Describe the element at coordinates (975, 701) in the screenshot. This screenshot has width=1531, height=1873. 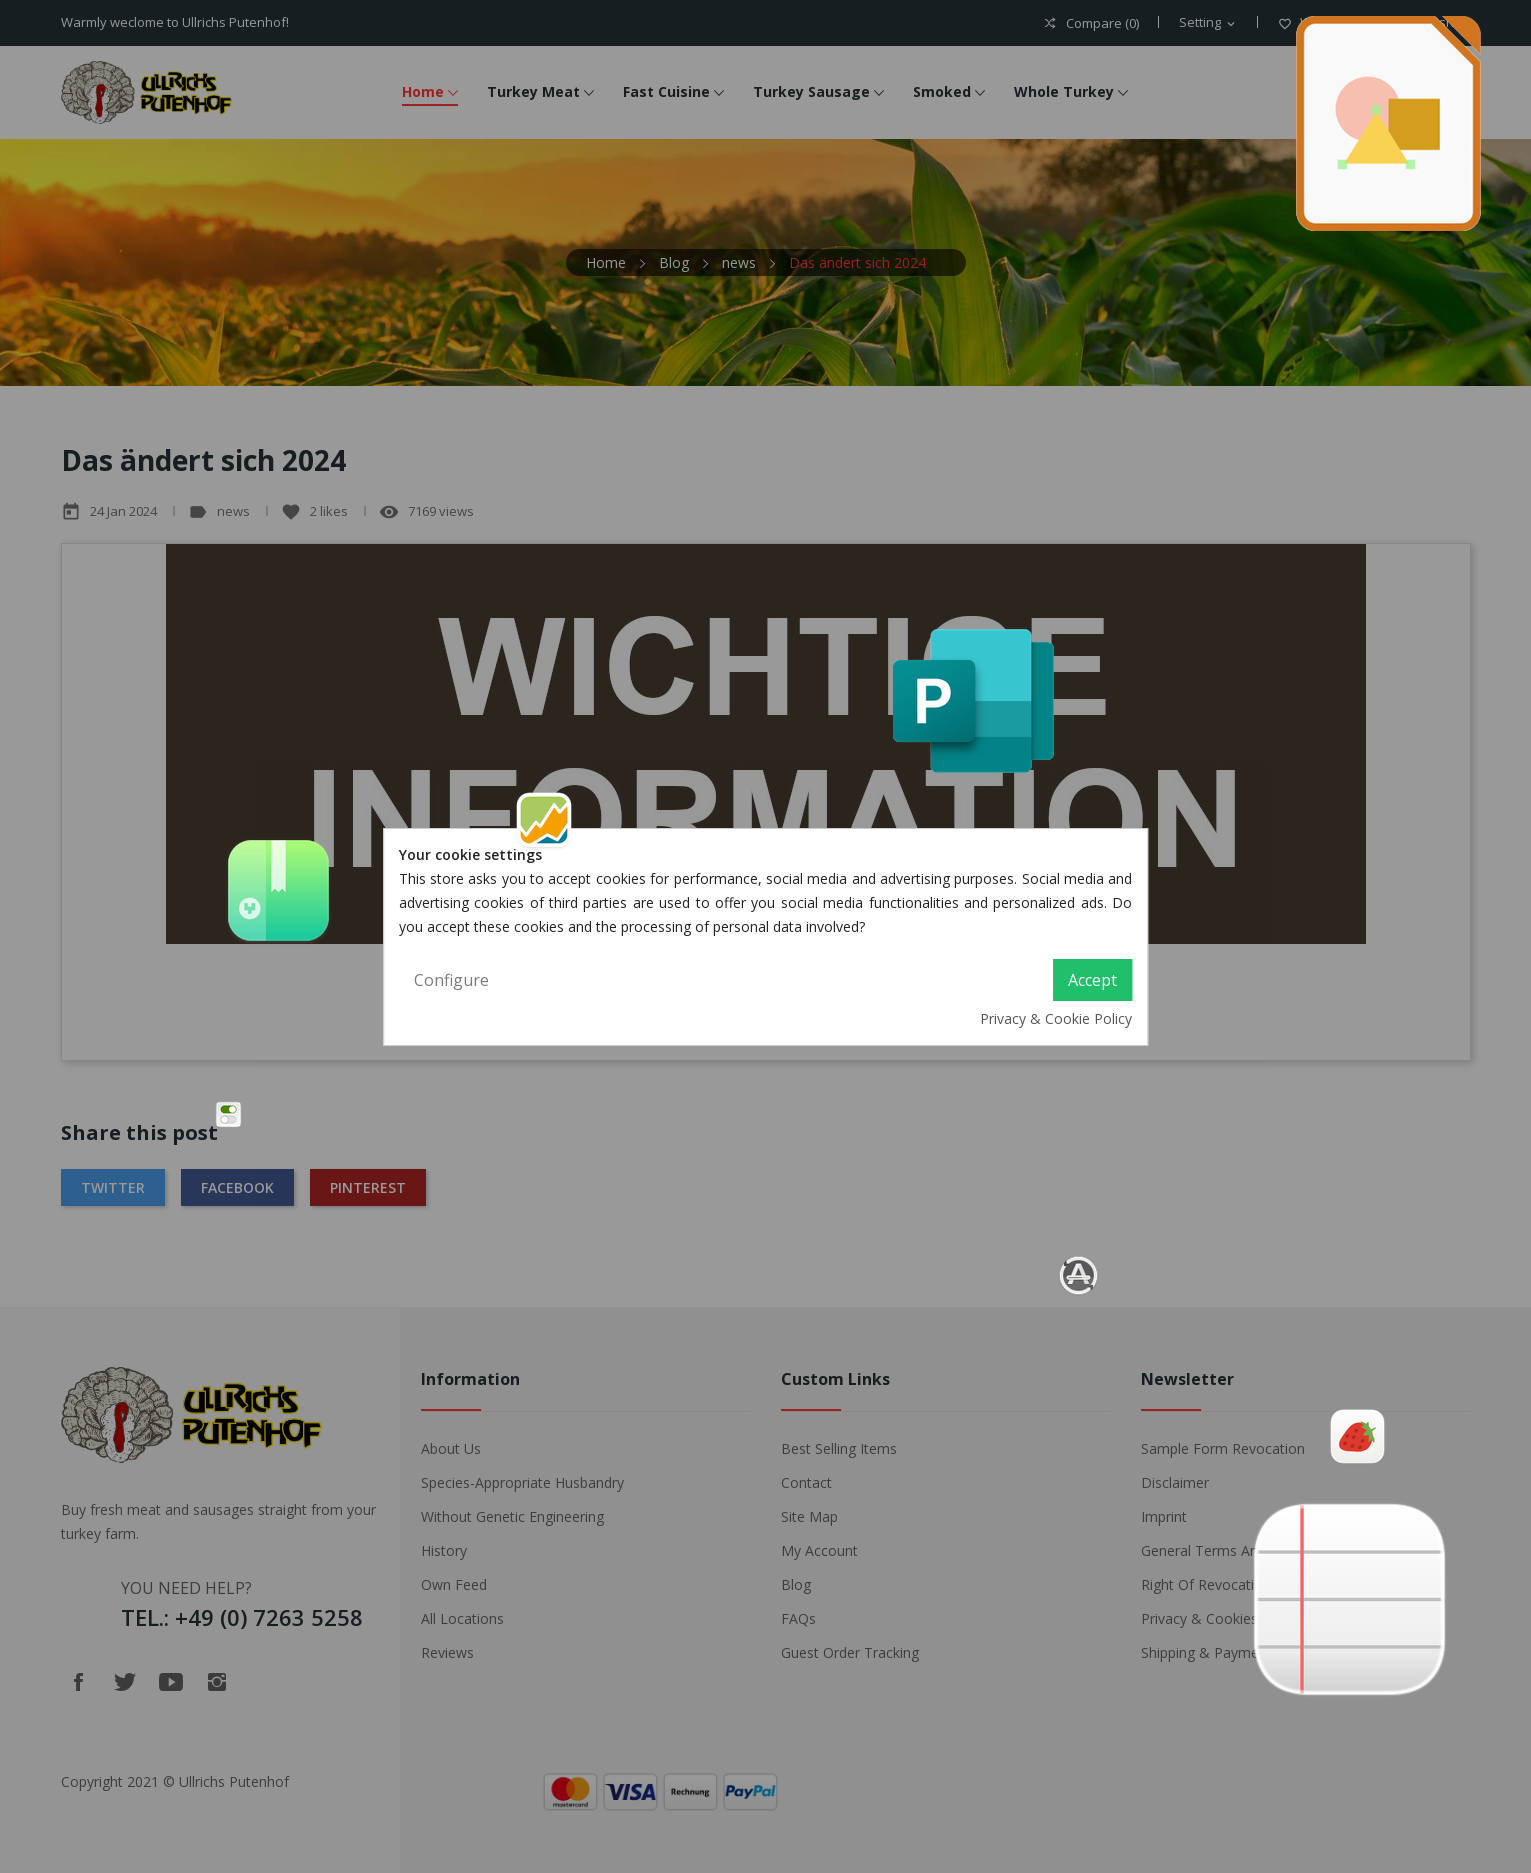
I see `open Microsoft Publisher application` at that location.